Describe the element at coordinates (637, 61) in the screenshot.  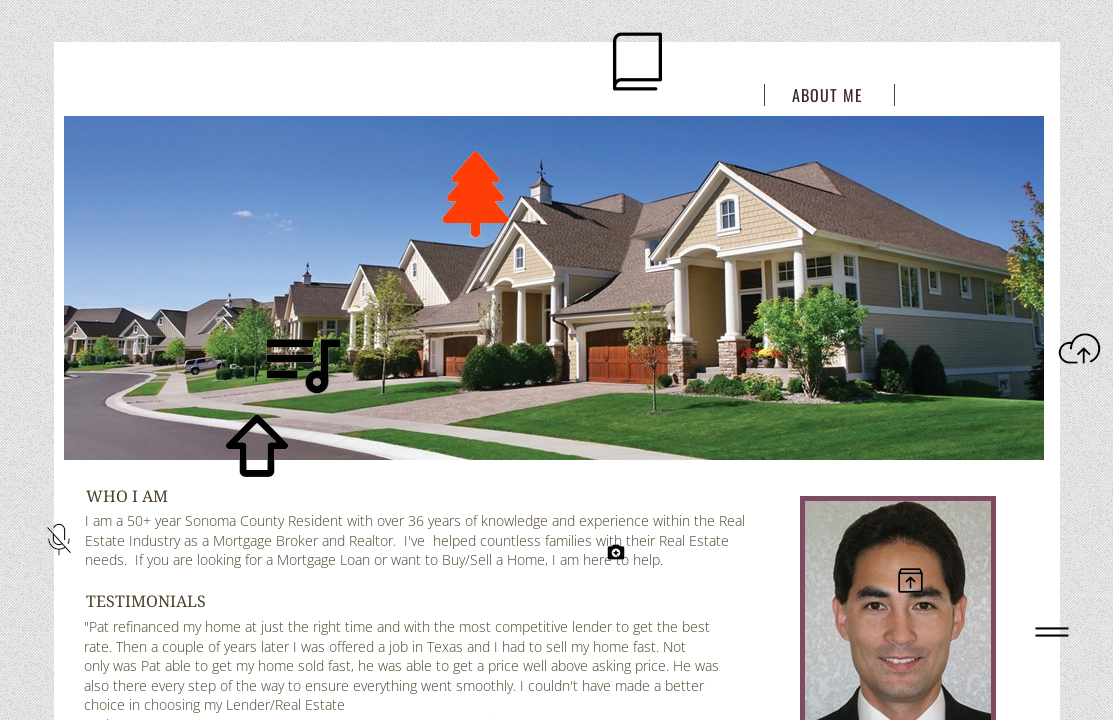
I see `open a book or reading view` at that location.